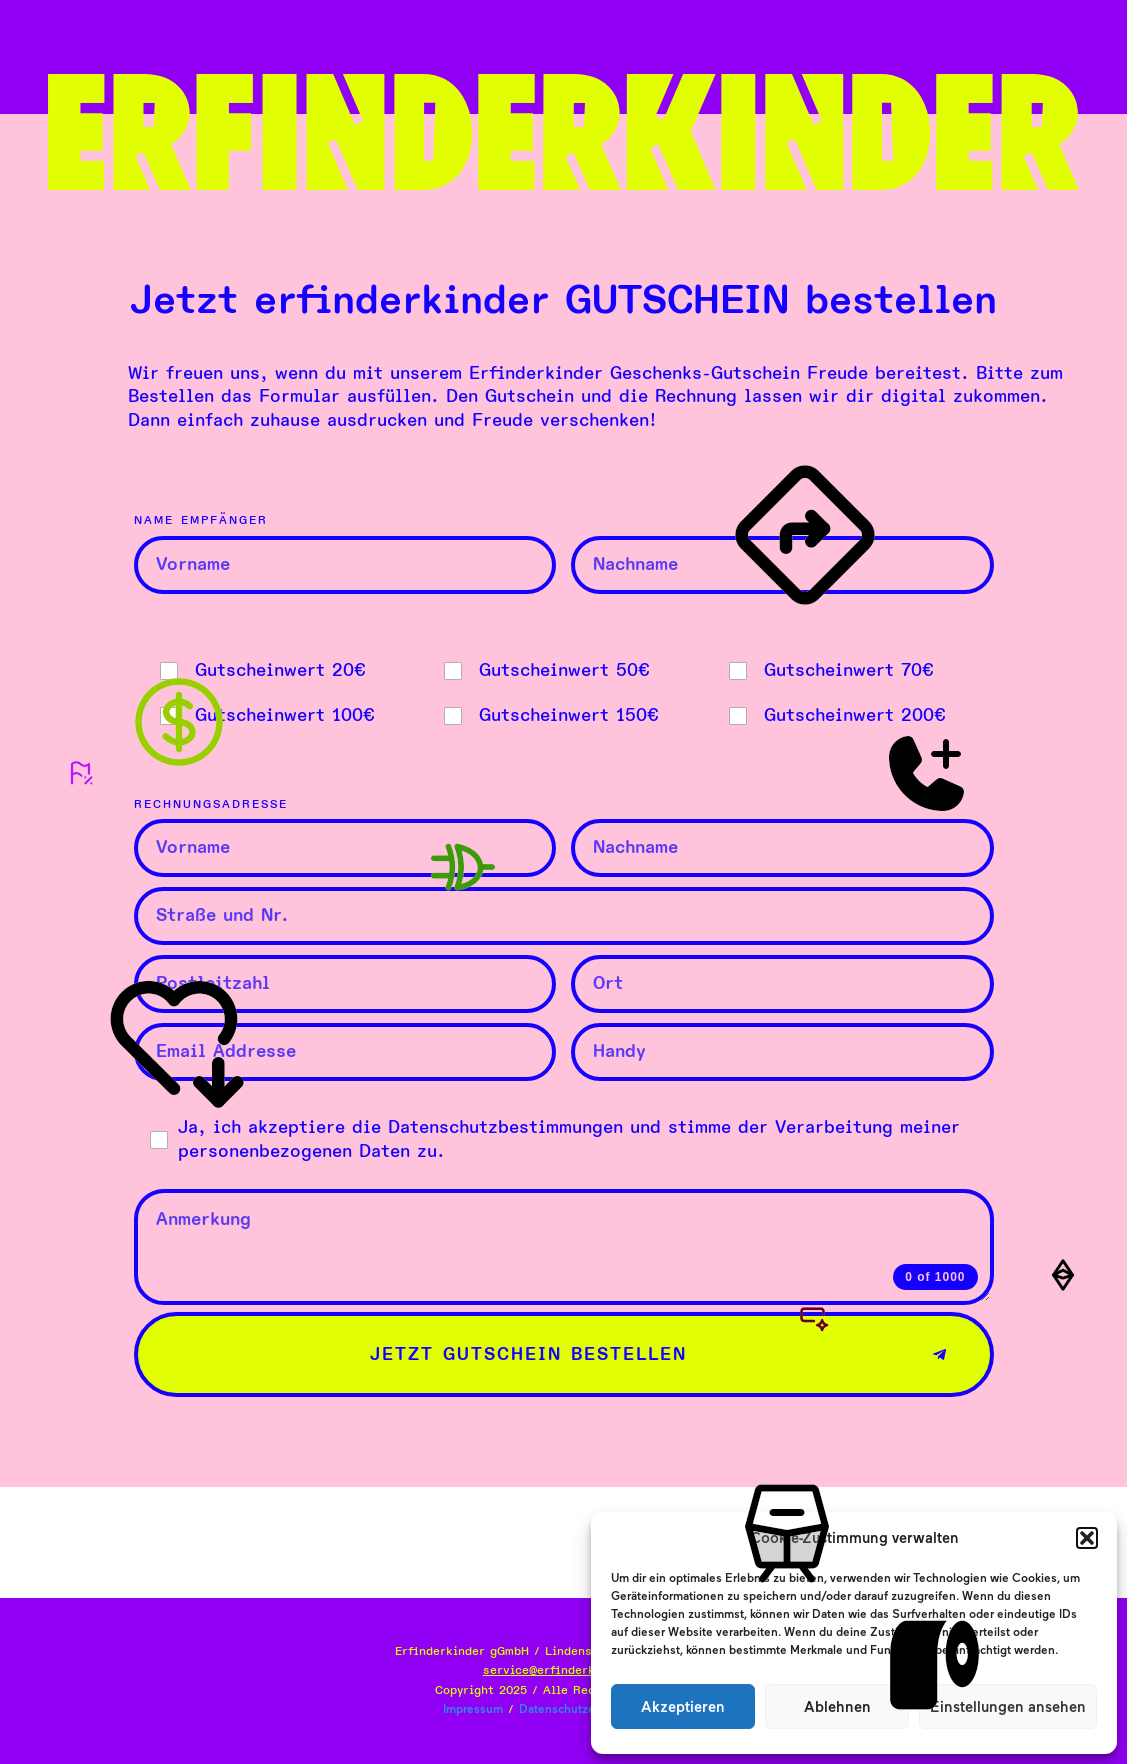  Describe the element at coordinates (928, 772) in the screenshot. I see `add a new contact` at that location.